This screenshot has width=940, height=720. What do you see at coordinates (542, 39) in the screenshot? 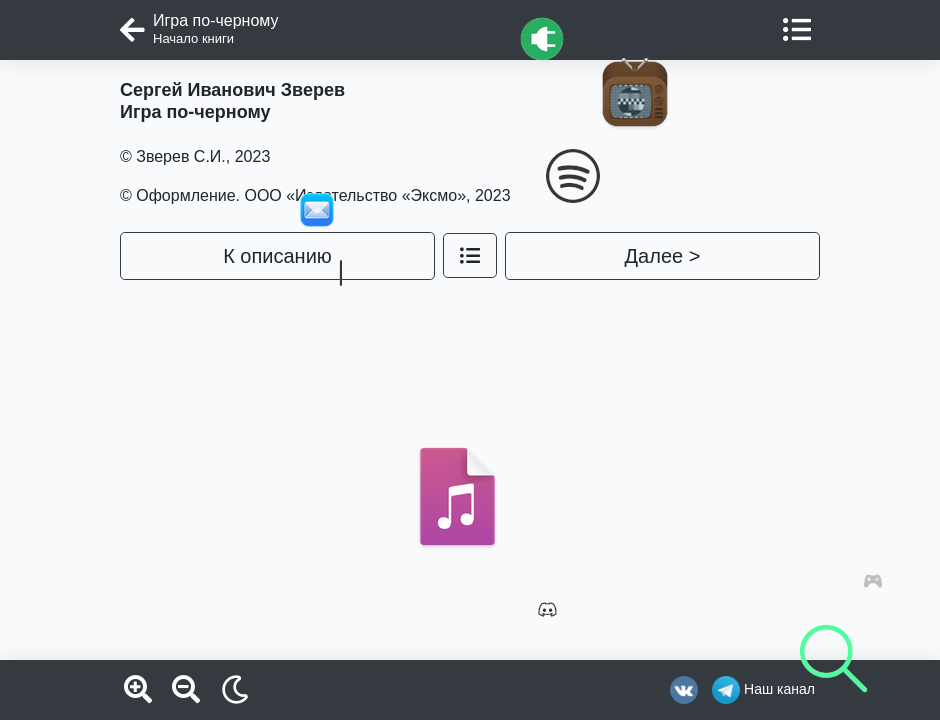
I see `indicates a mounted or connected drive` at bounding box center [542, 39].